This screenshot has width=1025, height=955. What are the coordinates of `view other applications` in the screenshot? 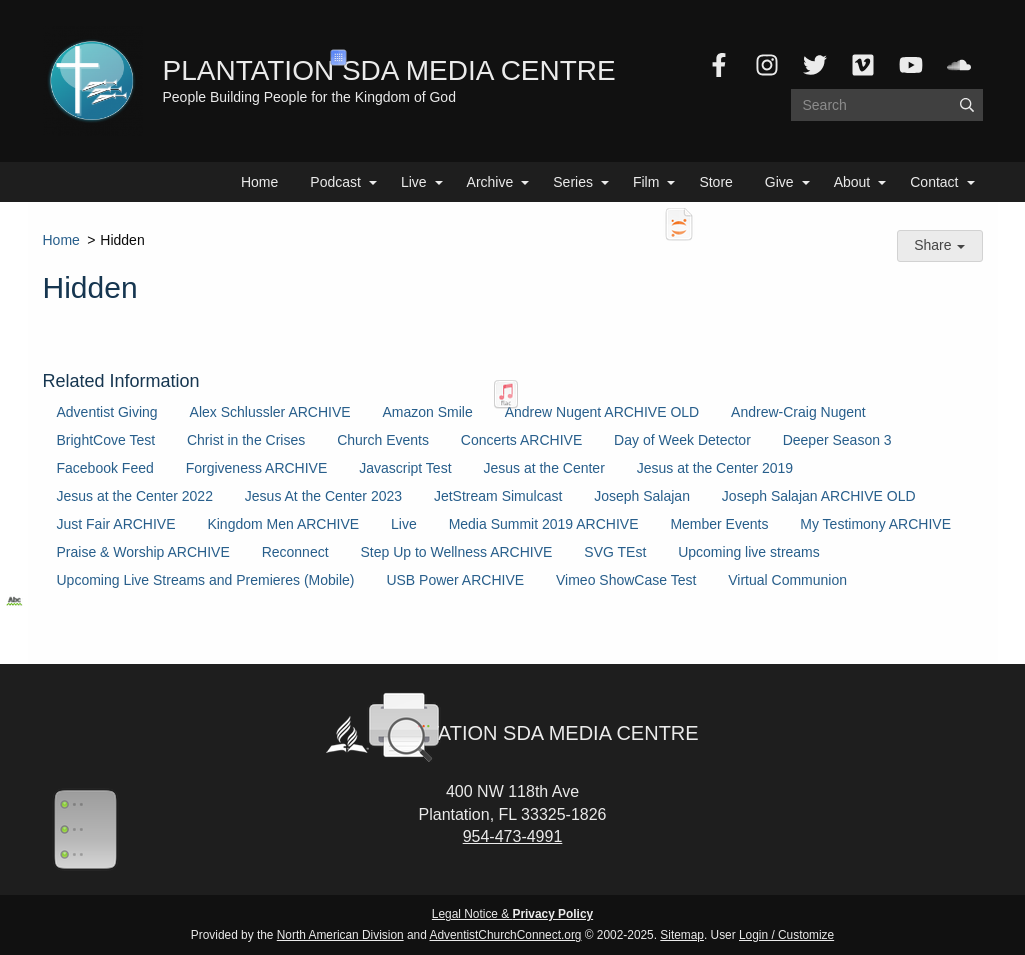 It's located at (338, 57).